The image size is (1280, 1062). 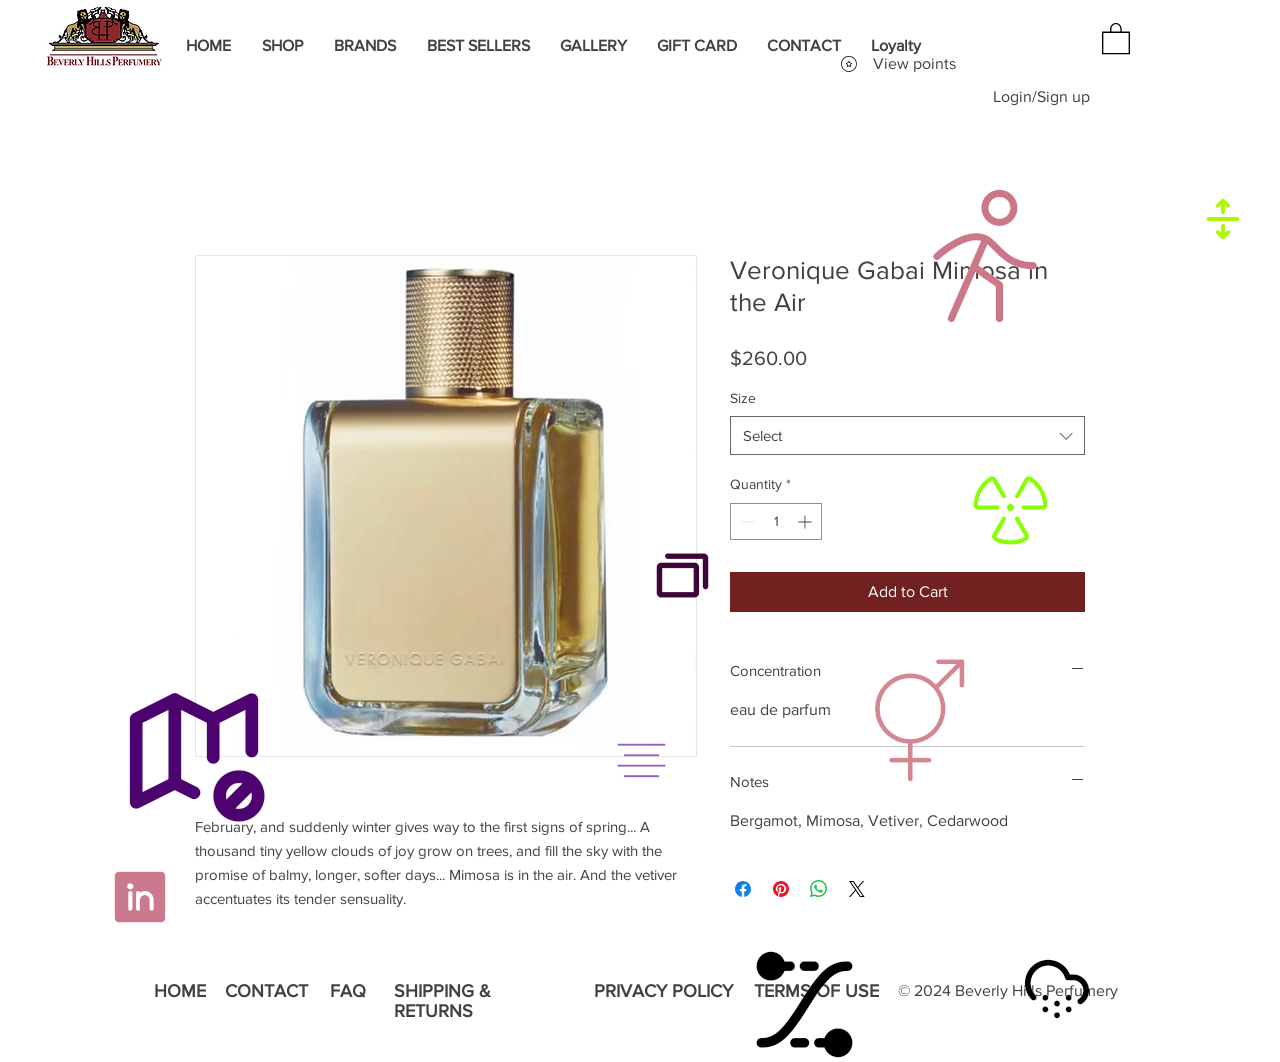 What do you see at coordinates (915, 718) in the screenshot?
I see `select intersex gender identity option` at bounding box center [915, 718].